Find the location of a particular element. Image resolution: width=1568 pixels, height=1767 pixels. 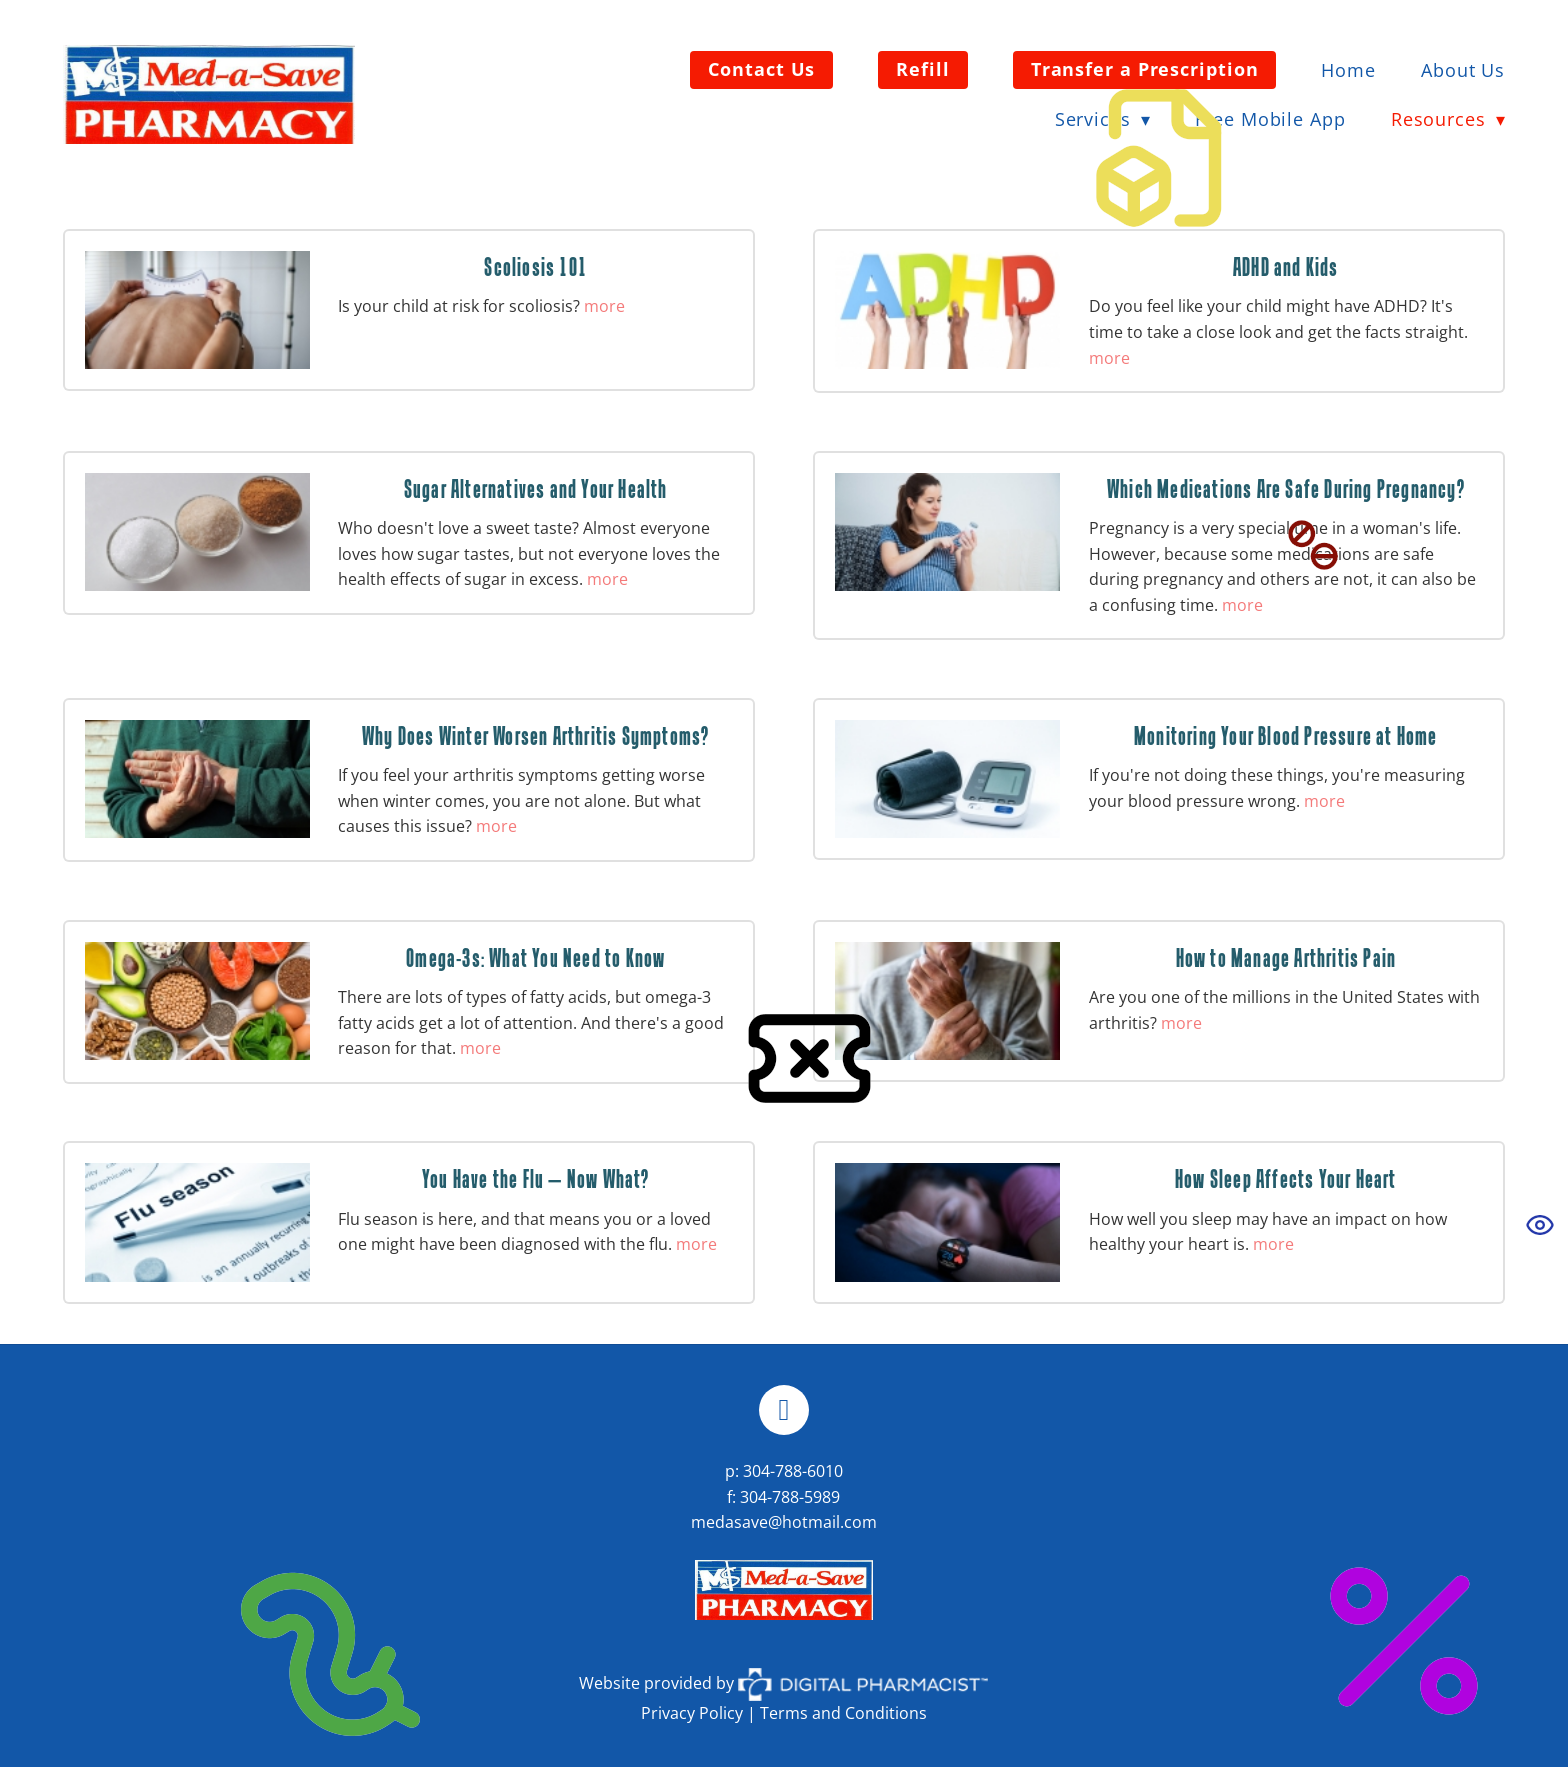

view discount or promotional offer is located at coordinates (1404, 1641).